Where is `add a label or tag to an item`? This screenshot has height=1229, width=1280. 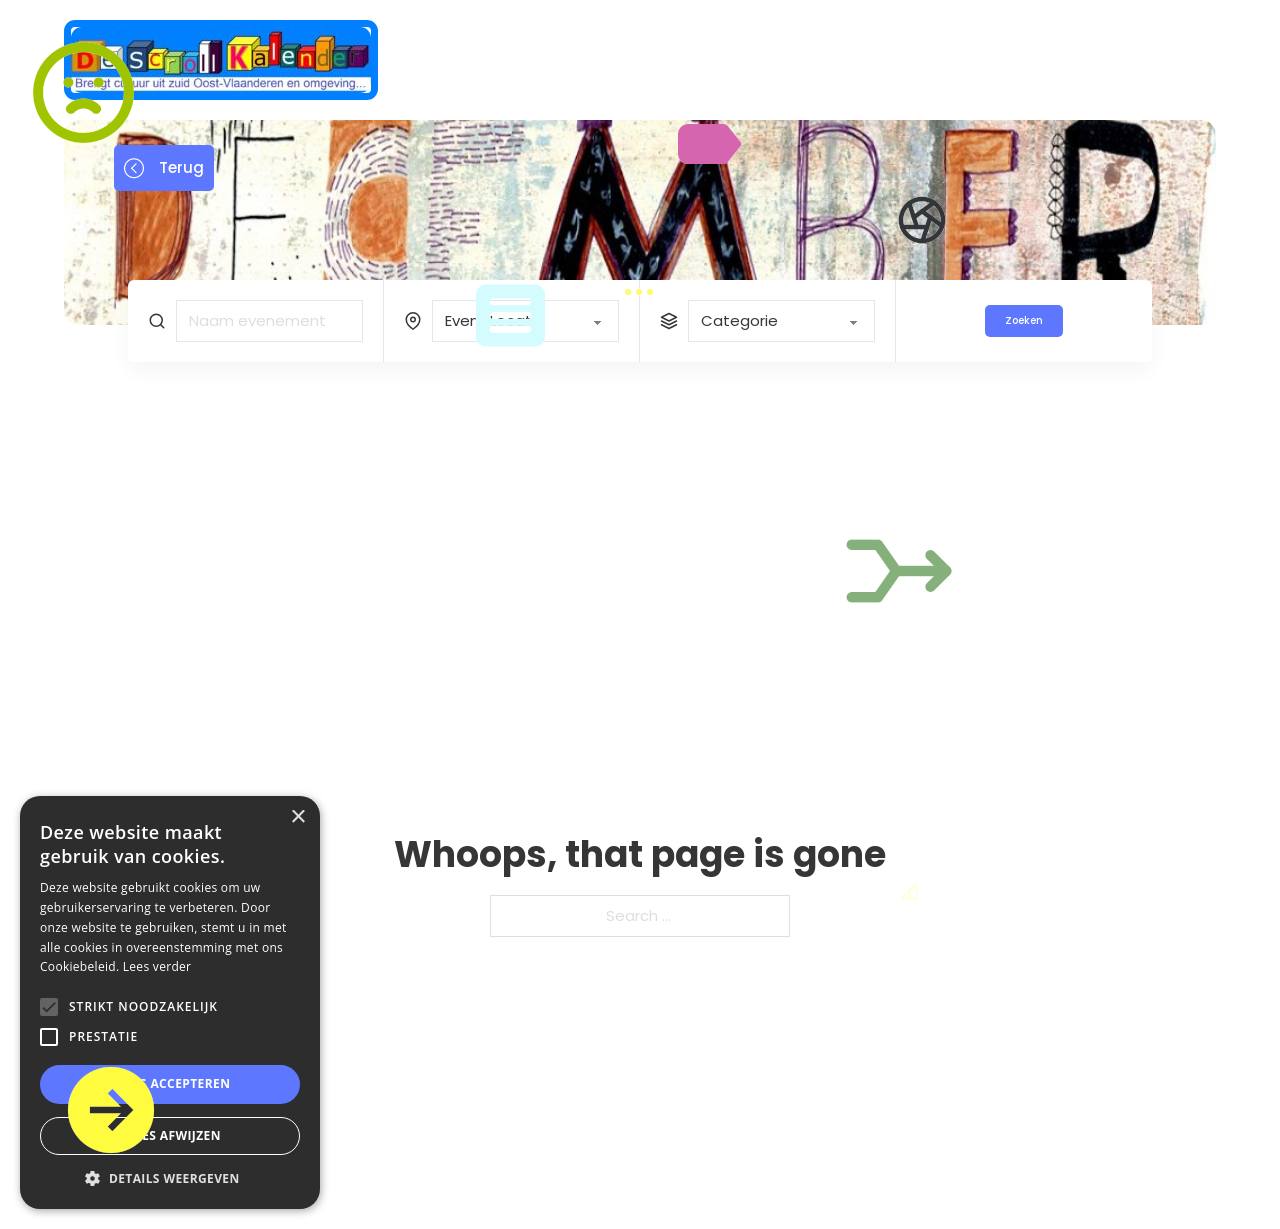 add a label or tag to an item is located at coordinates (708, 144).